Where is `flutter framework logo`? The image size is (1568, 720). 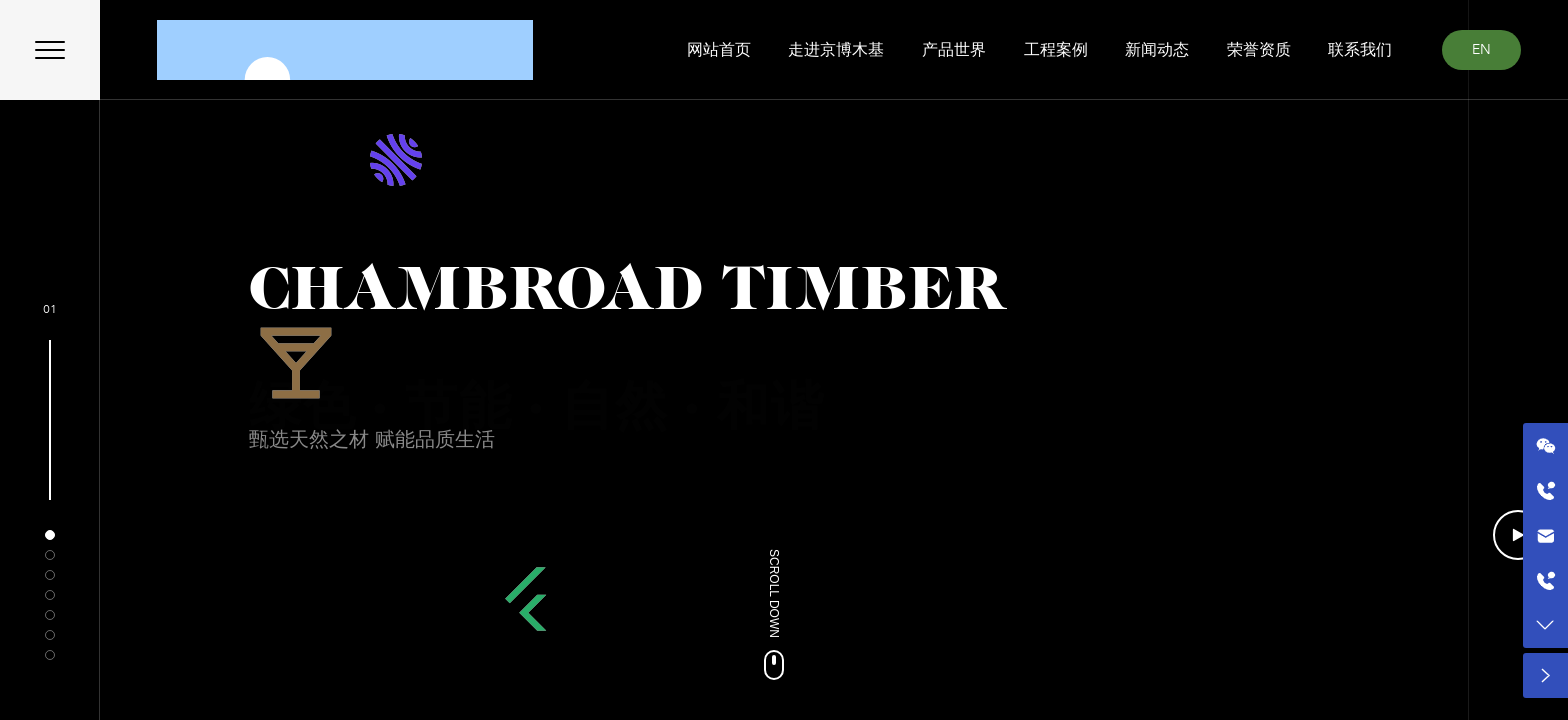
flutter framework logo is located at coordinates (529, 599).